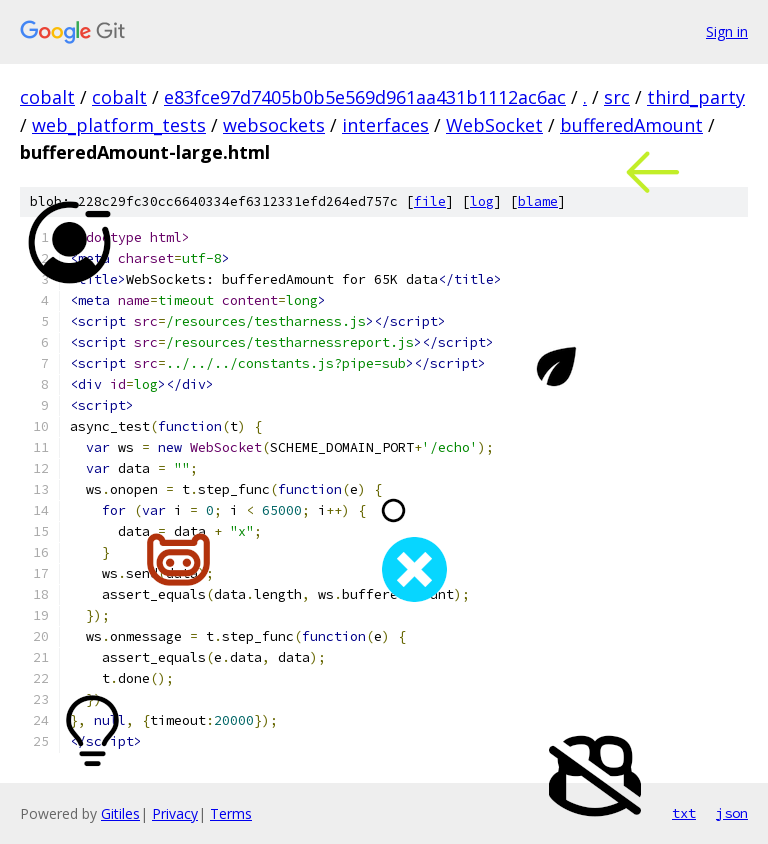 The height and width of the screenshot is (844, 768). Describe the element at coordinates (92, 731) in the screenshot. I see `view tips or suggestions` at that location.